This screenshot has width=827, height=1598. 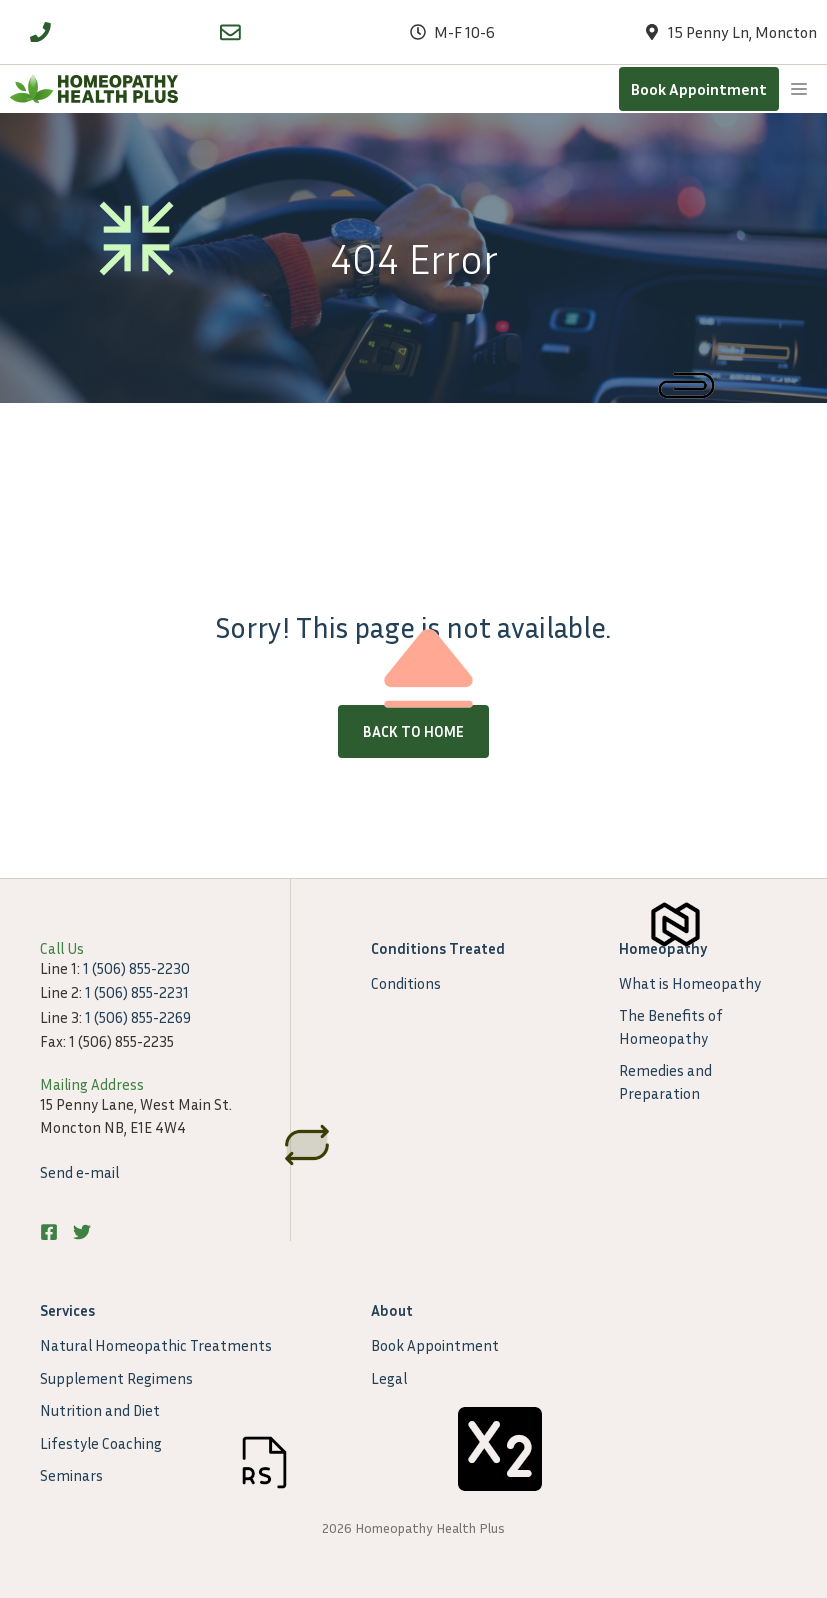 What do you see at coordinates (428, 673) in the screenshot?
I see `eject media or removable disk` at bounding box center [428, 673].